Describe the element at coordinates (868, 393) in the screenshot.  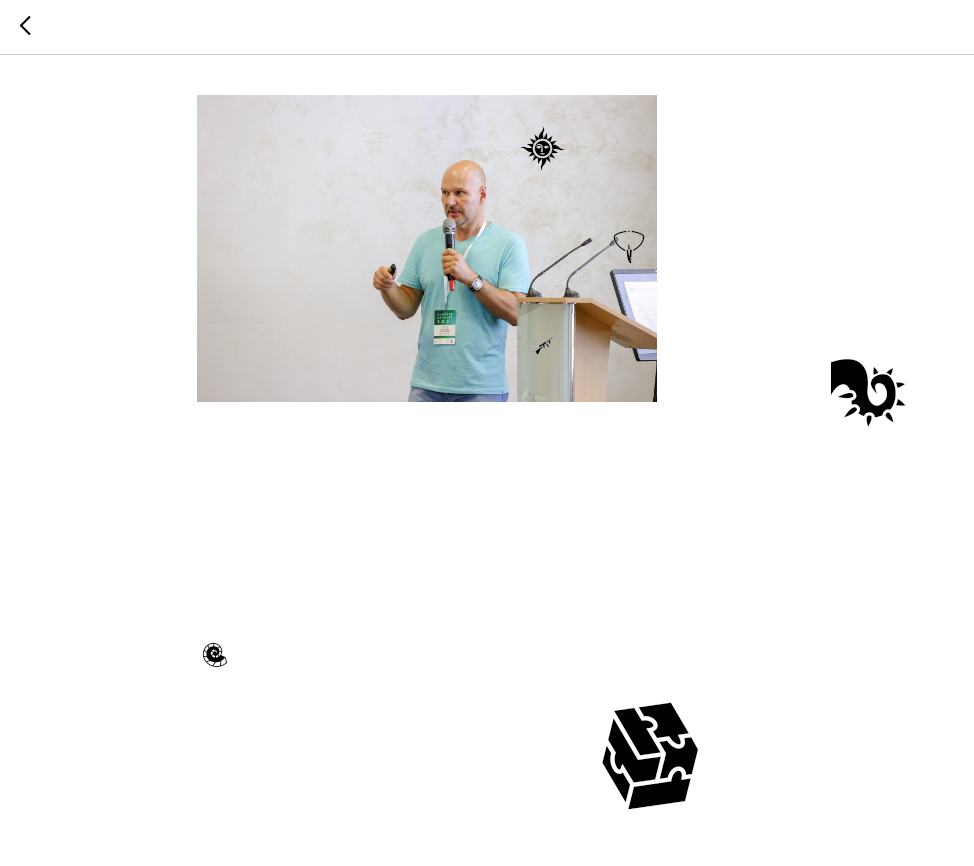
I see `select tentacle monster or creature type` at that location.